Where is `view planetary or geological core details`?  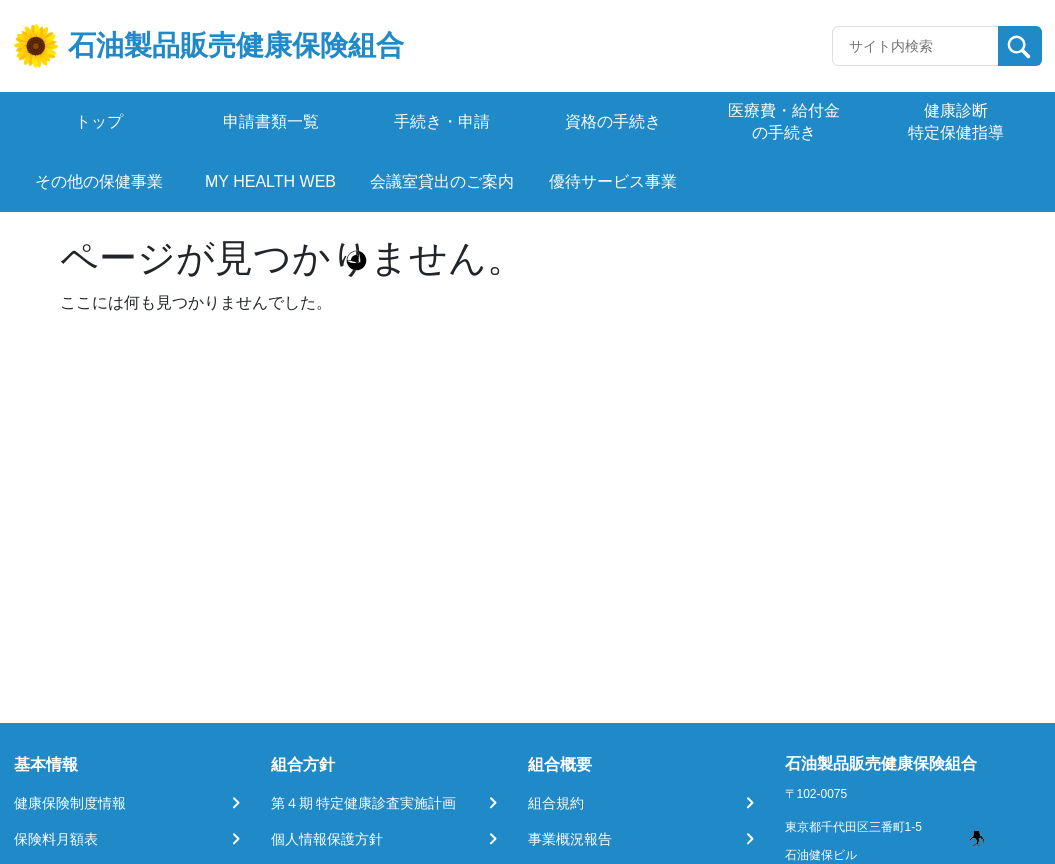 view planetary or geological core details is located at coordinates (356, 260).